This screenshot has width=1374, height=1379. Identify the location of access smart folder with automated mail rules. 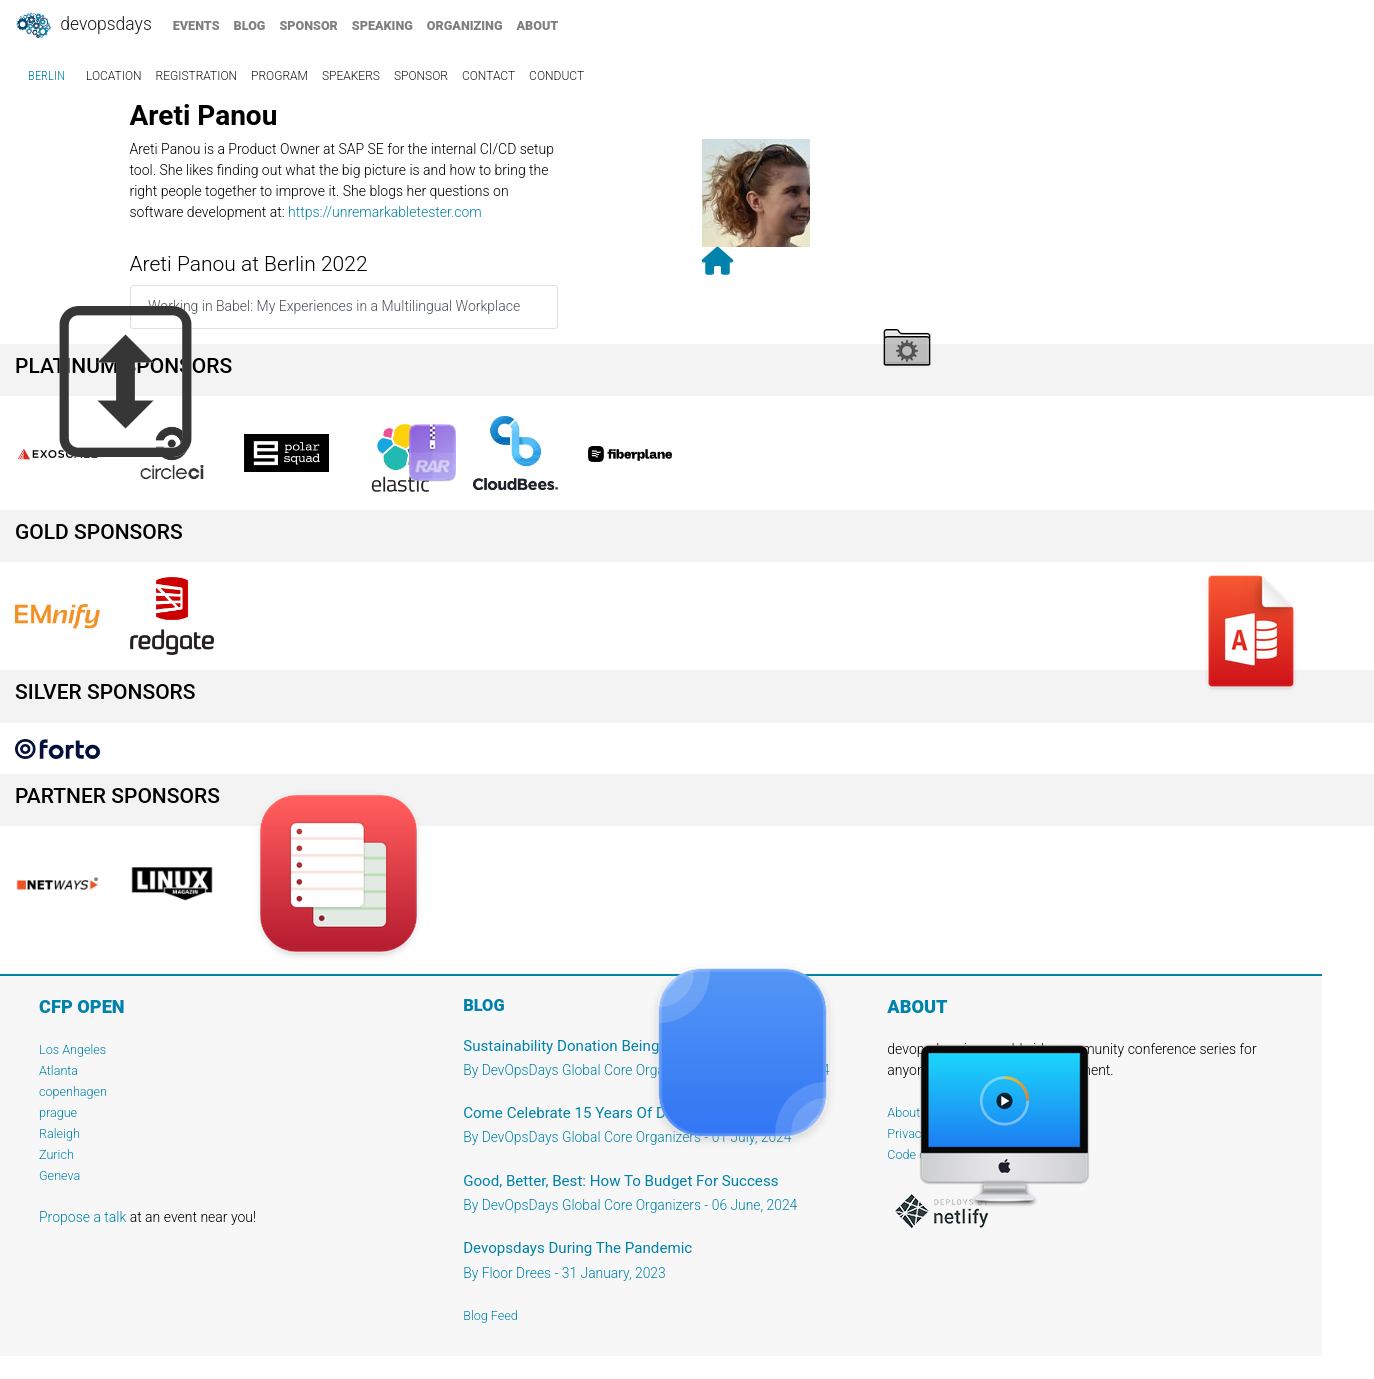
(907, 347).